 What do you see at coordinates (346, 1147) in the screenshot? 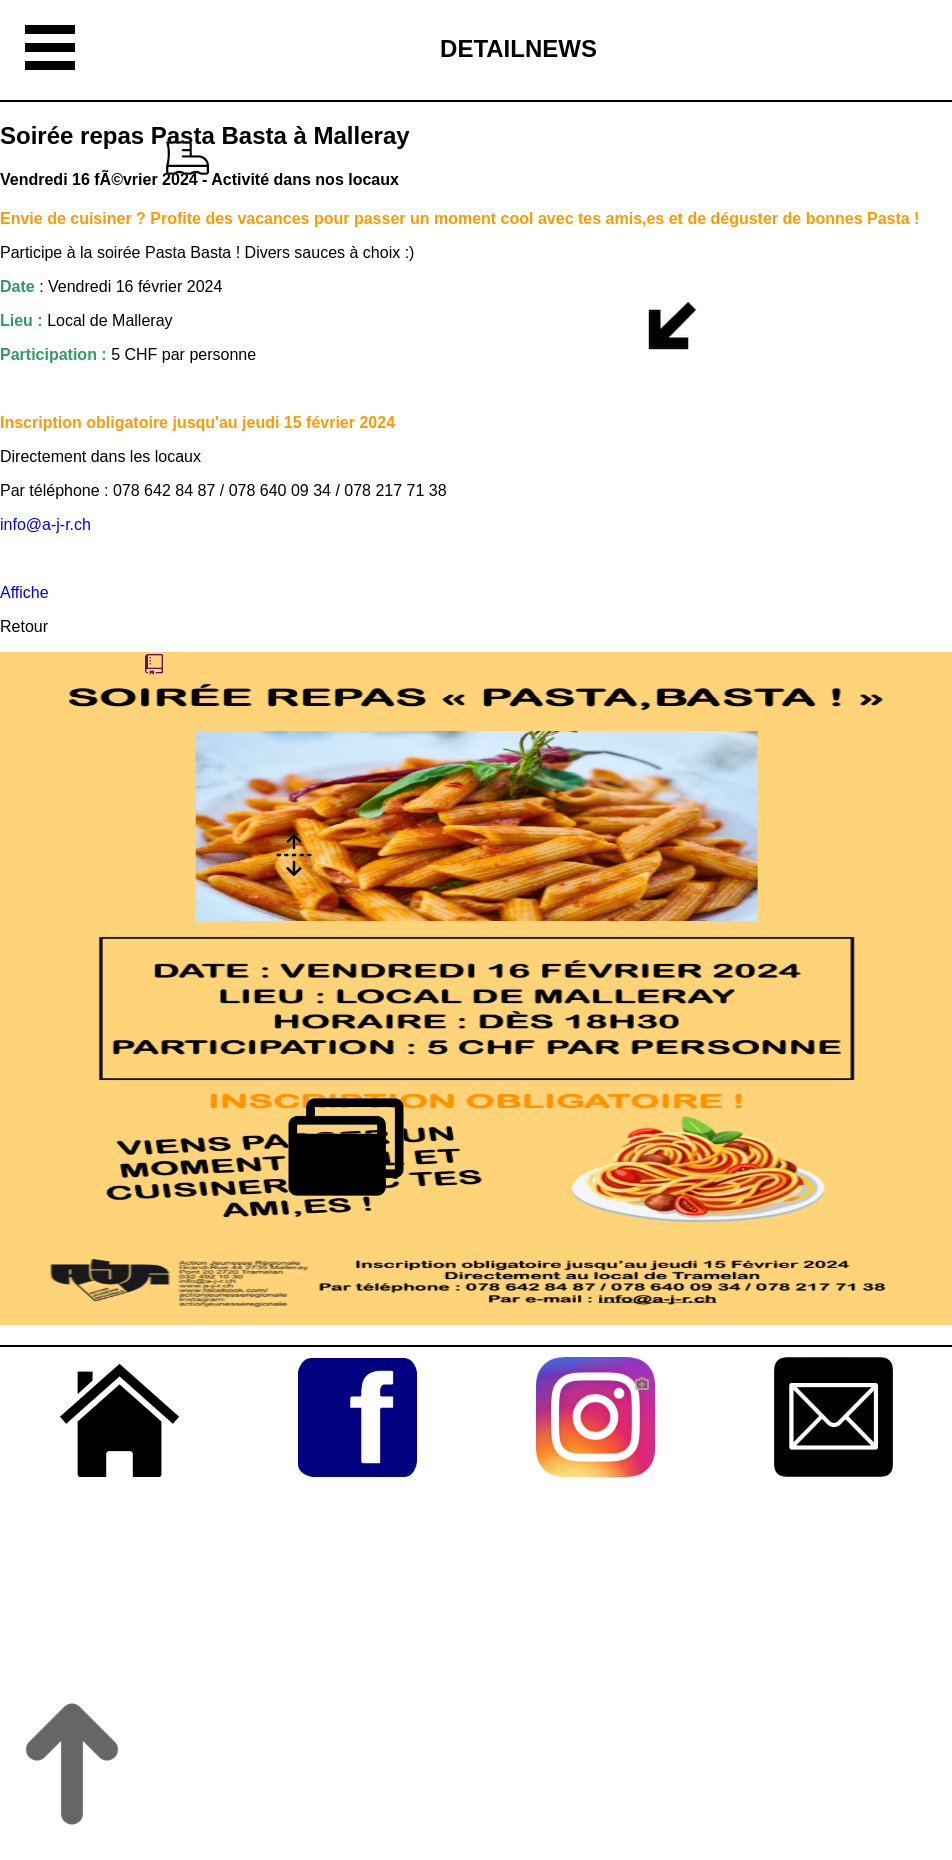
I see `view open browser windows` at bounding box center [346, 1147].